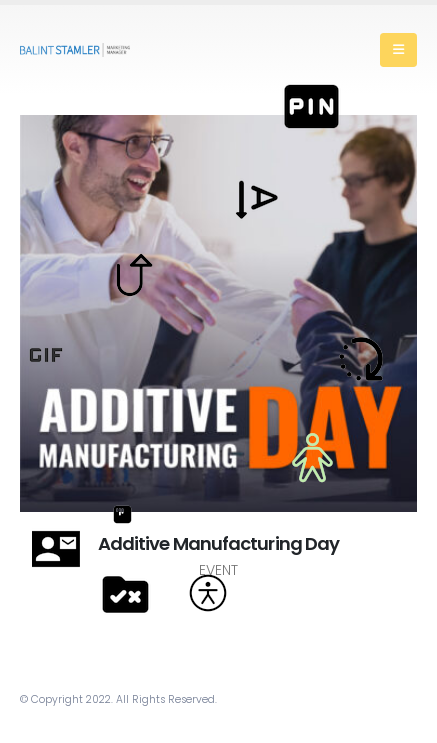 Image resolution: width=437 pixels, height=743 pixels. Describe the element at coordinates (56, 549) in the screenshot. I see `access contact information via email` at that location.